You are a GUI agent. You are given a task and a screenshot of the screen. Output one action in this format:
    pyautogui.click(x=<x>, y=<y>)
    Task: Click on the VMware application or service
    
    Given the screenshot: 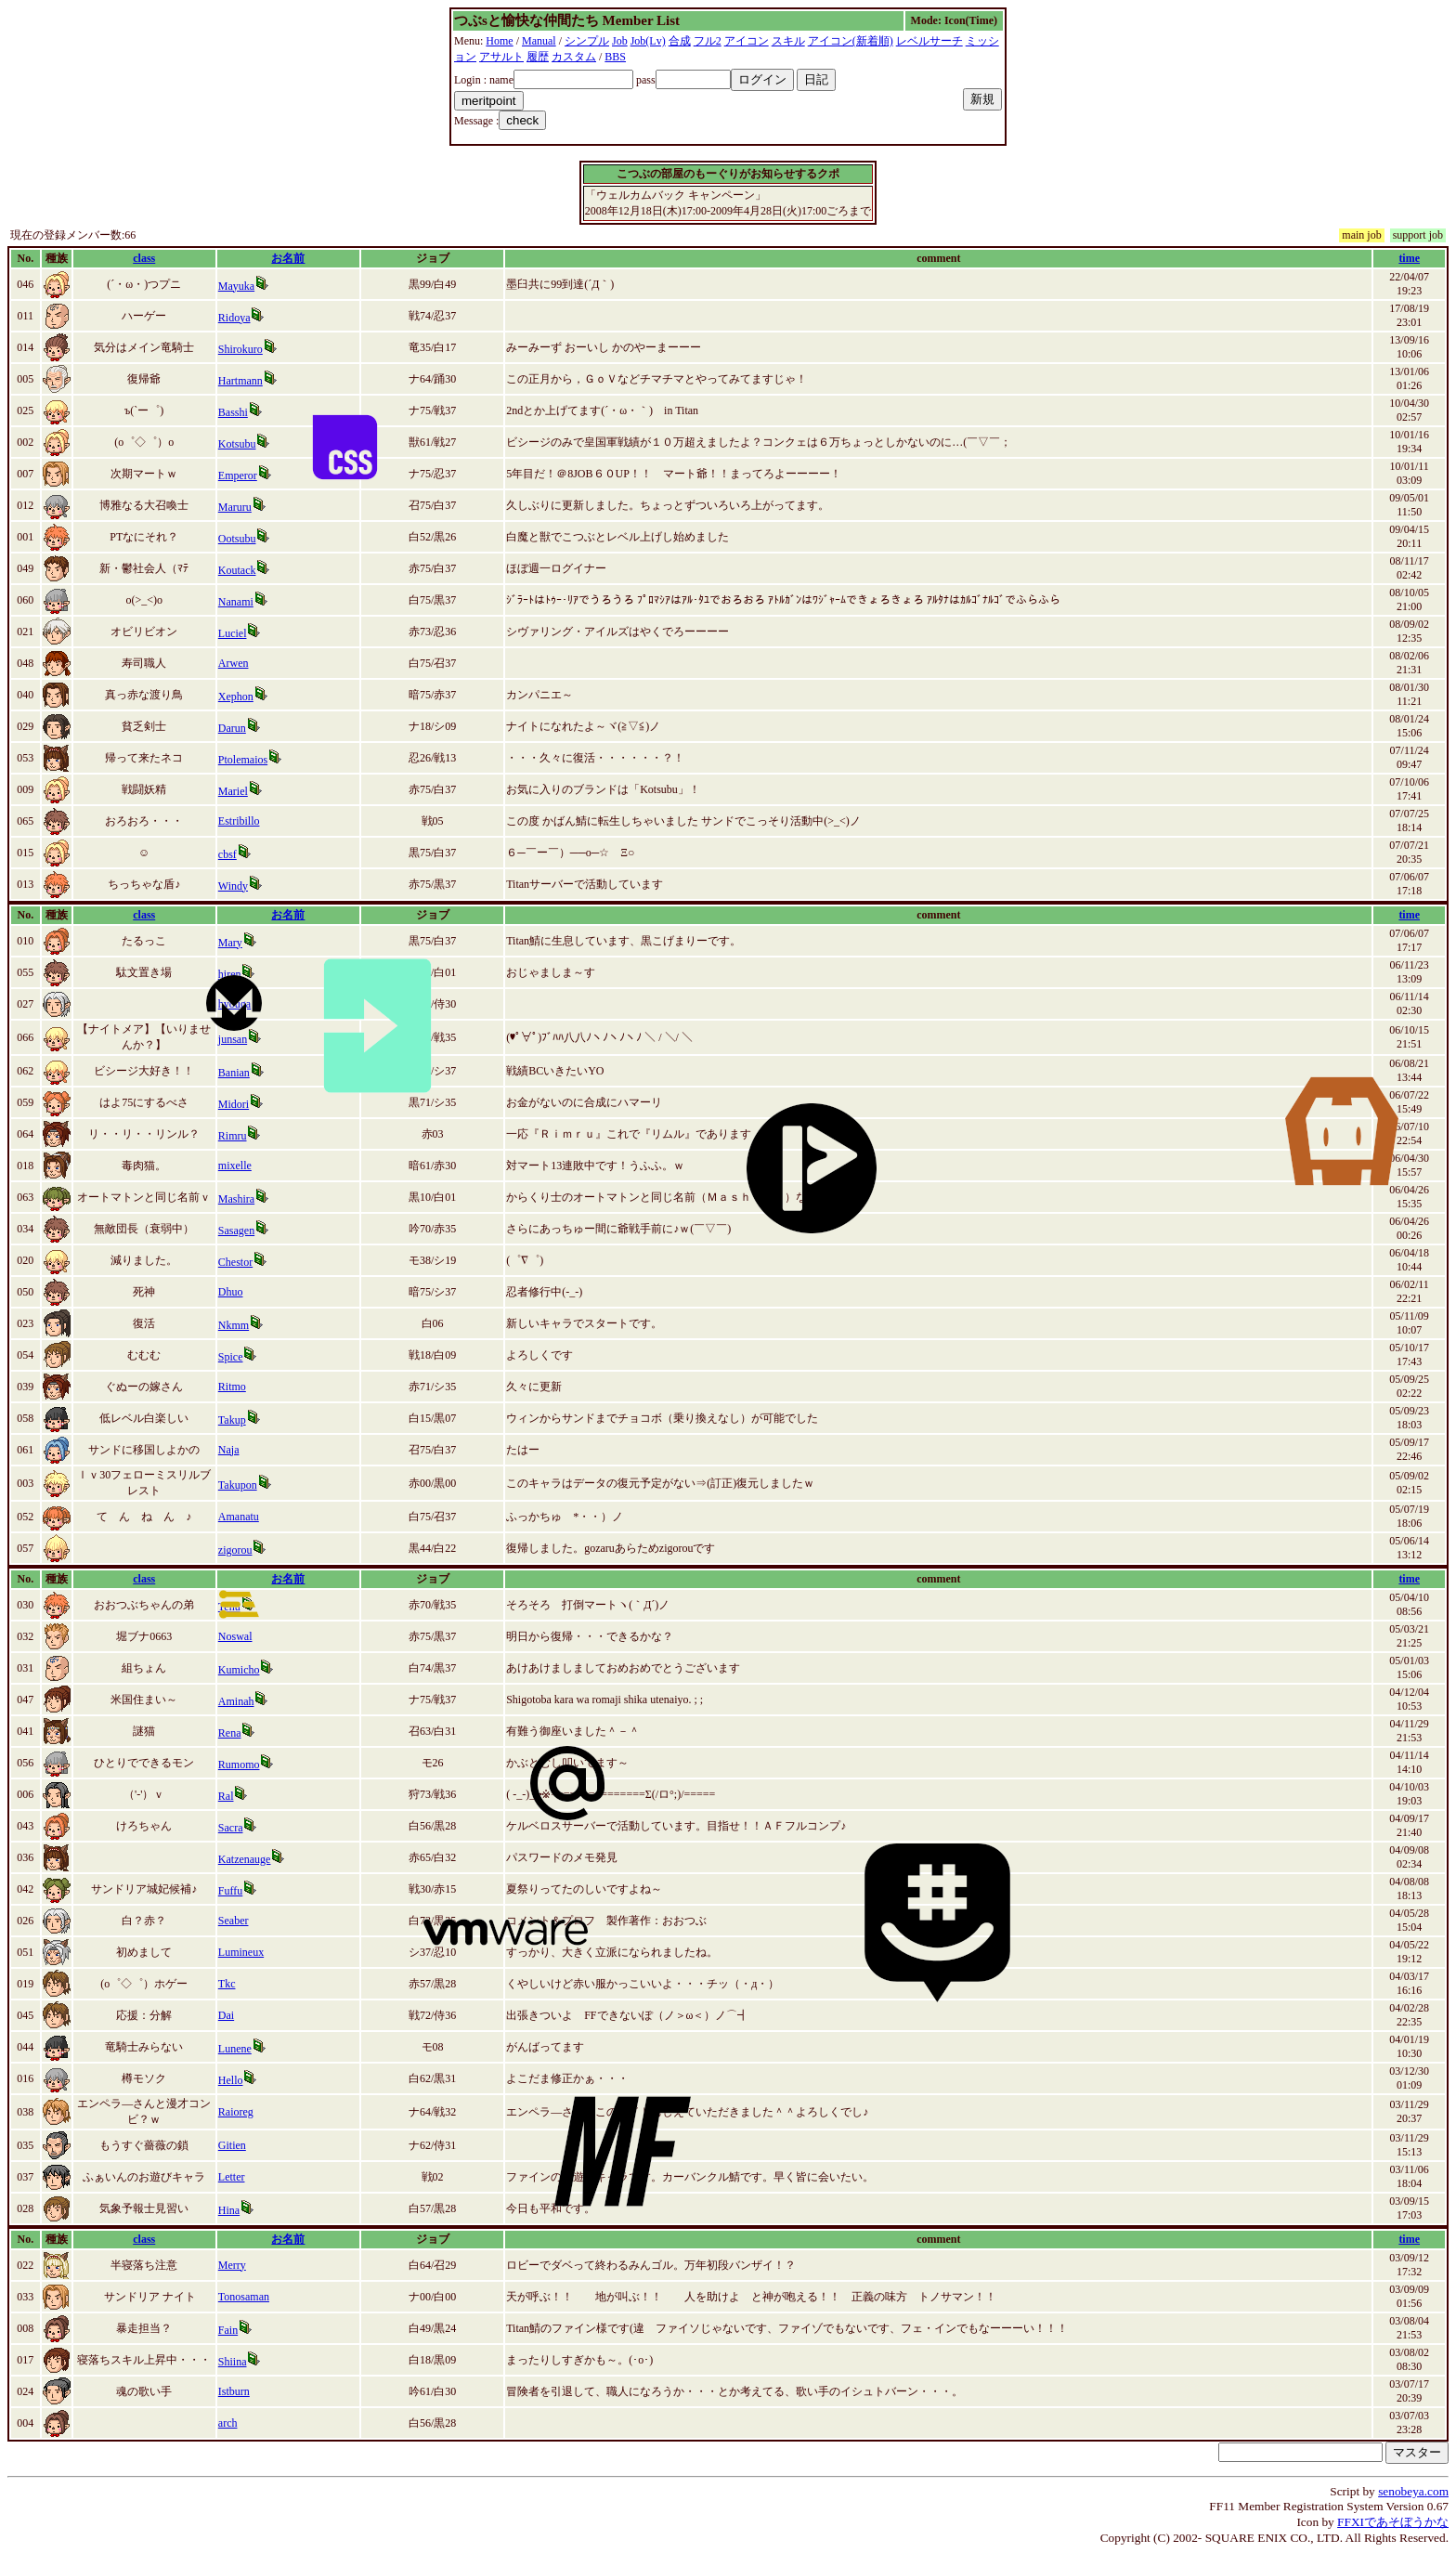 What is the action you would take?
    pyautogui.click(x=505, y=1932)
    